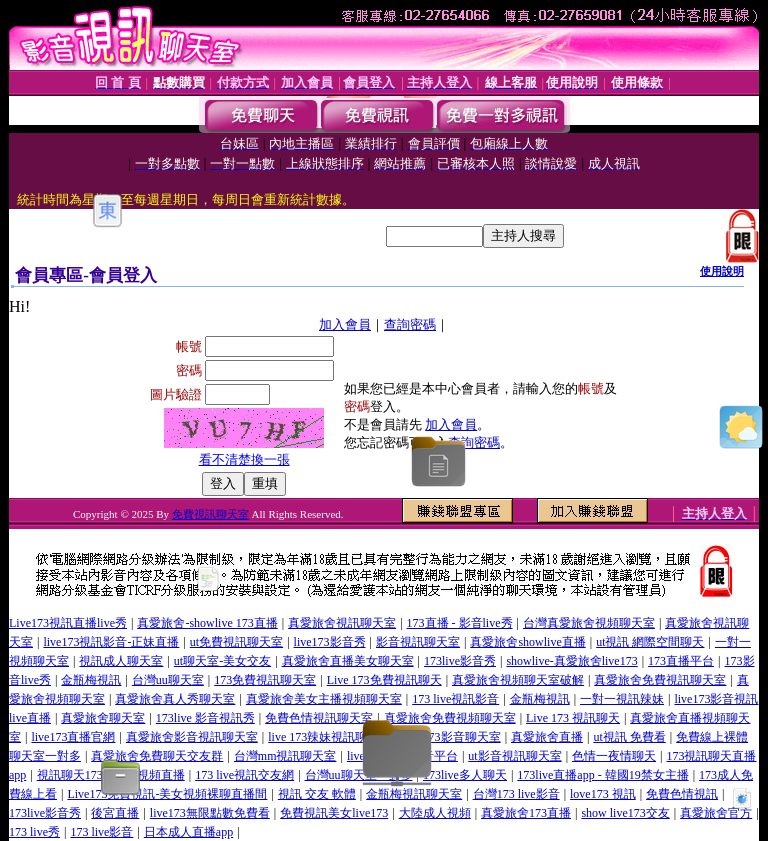  I want to click on open your documents folder, so click(438, 461).